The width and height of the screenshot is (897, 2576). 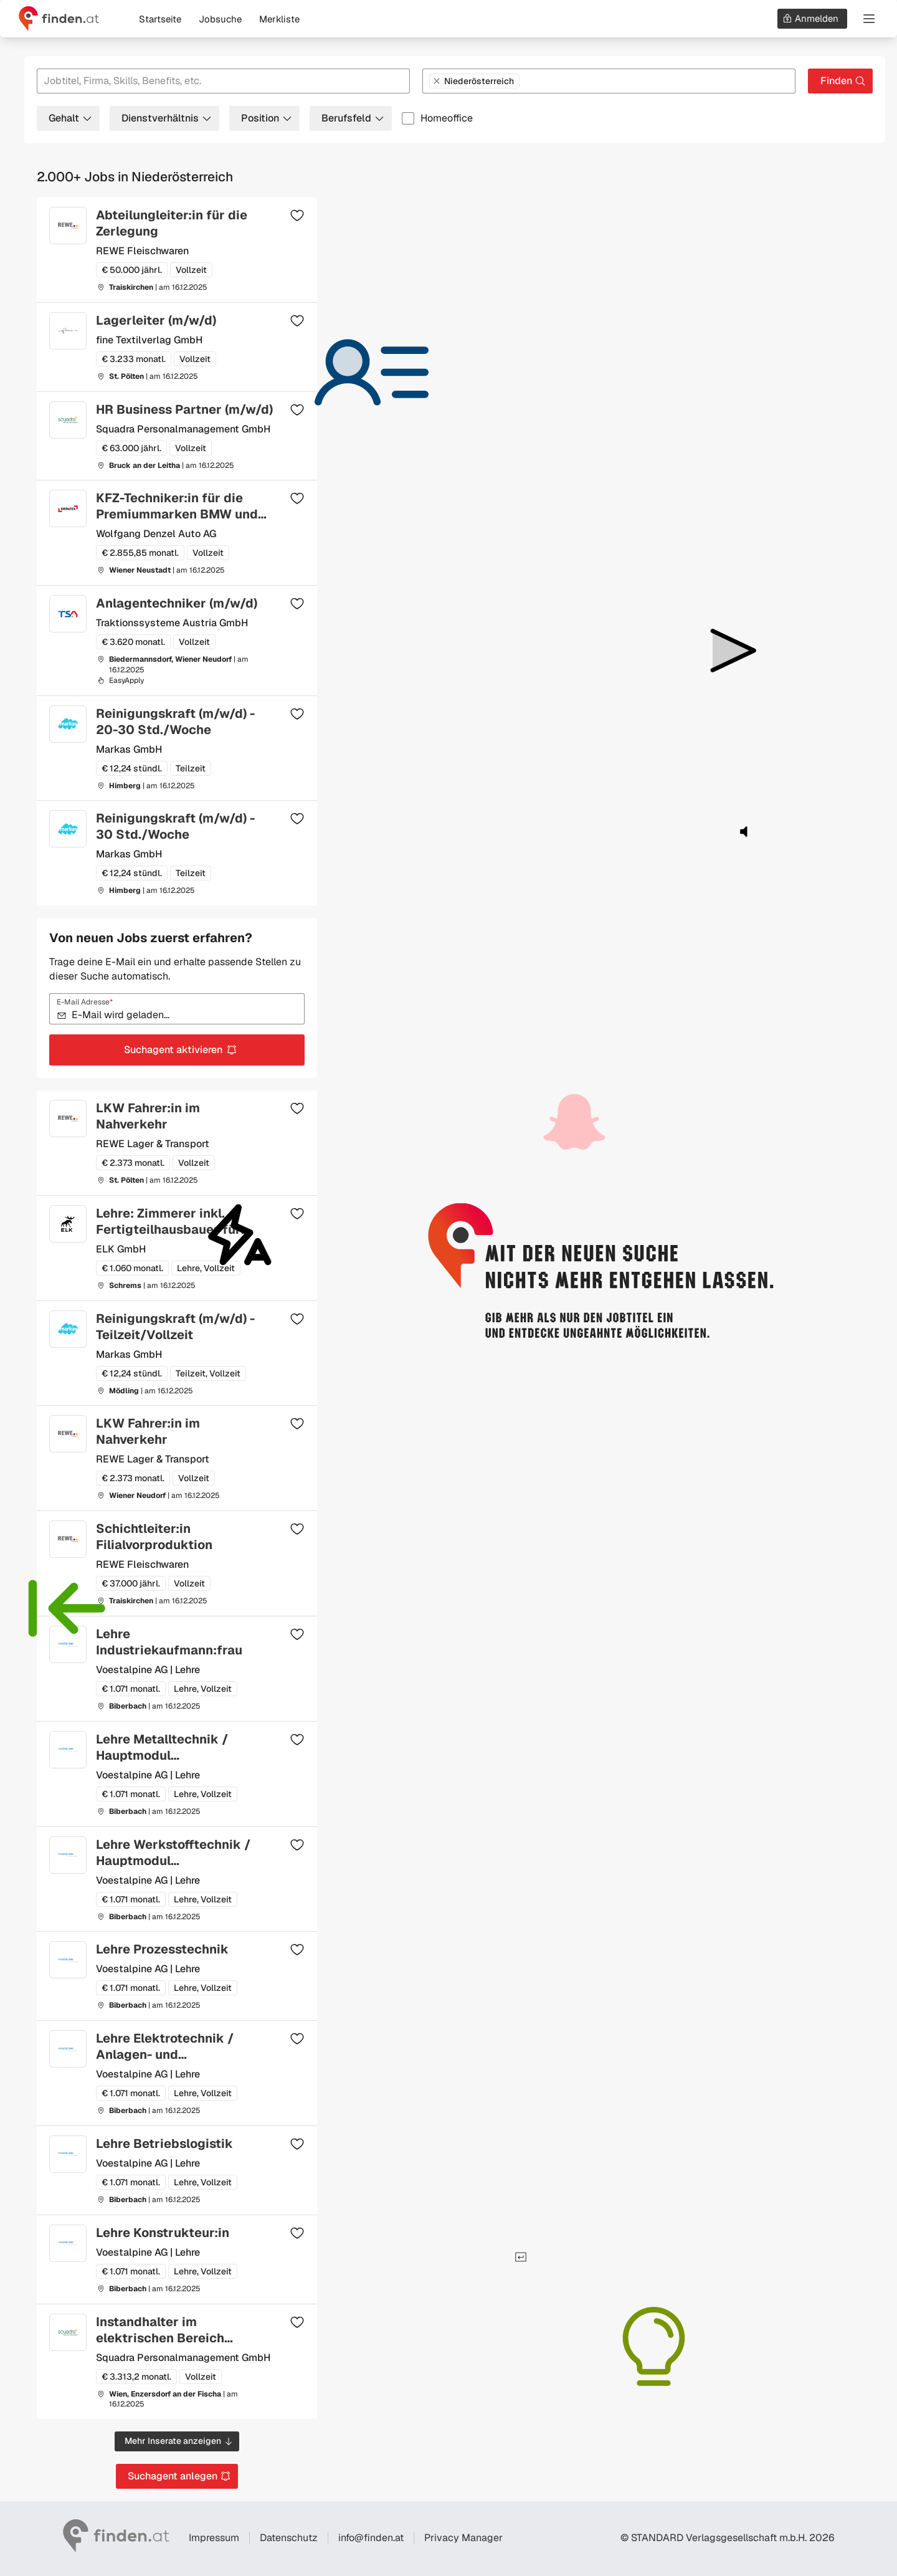 What do you see at coordinates (653, 2346) in the screenshot?
I see `view tips or helpful suggestions` at bounding box center [653, 2346].